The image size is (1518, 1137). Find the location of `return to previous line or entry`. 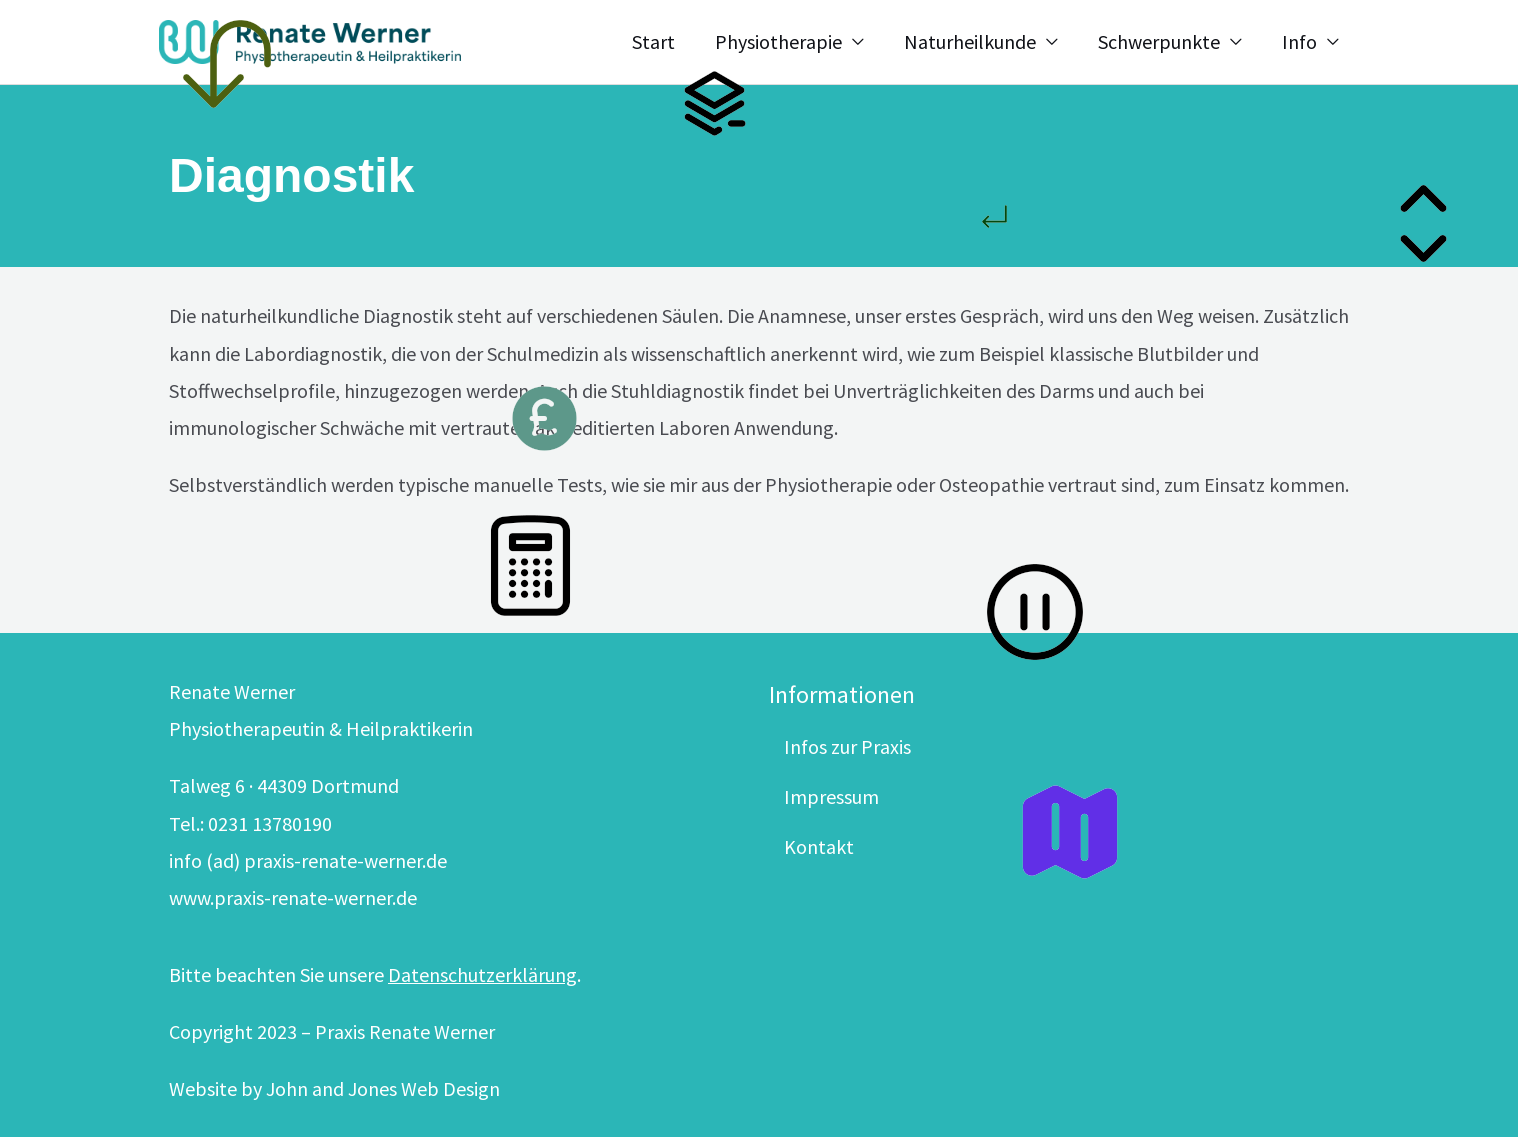

return to previous line or entry is located at coordinates (994, 216).